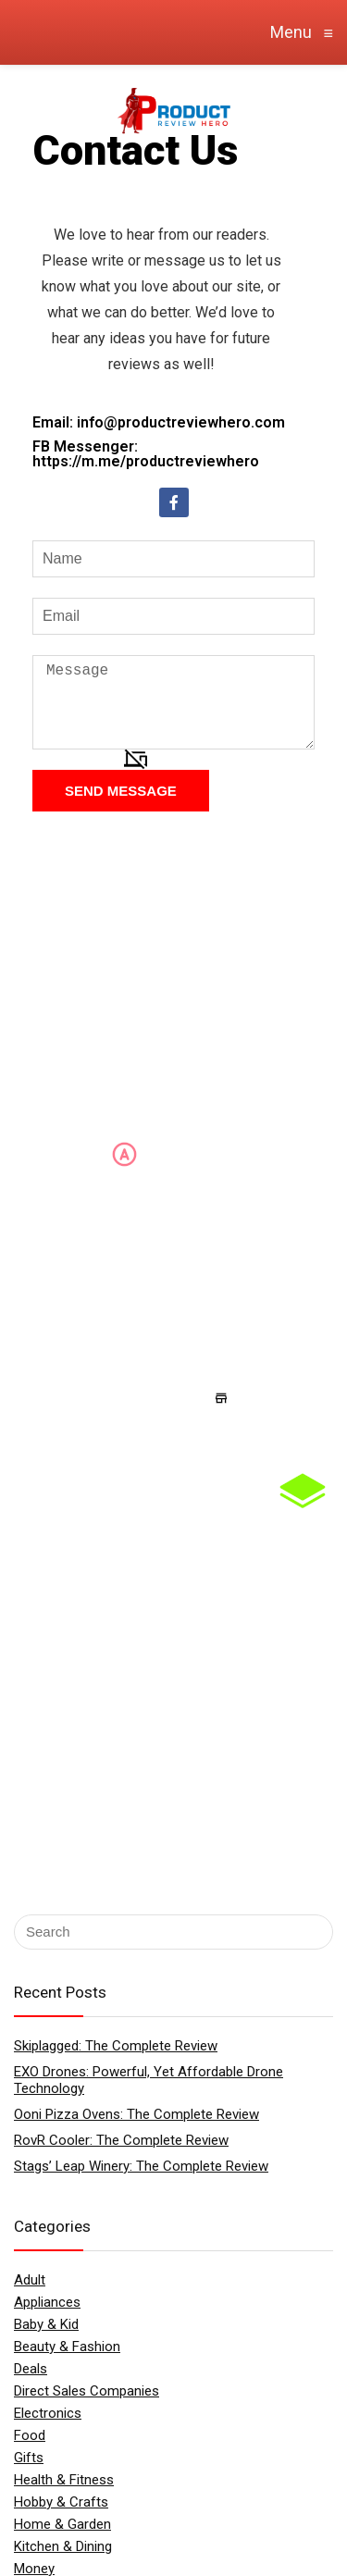 This screenshot has height=2576, width=347. Describe the element at coordinates (124, 1154) in the screenshot. I see `xbox controller A button indicator` at that location.